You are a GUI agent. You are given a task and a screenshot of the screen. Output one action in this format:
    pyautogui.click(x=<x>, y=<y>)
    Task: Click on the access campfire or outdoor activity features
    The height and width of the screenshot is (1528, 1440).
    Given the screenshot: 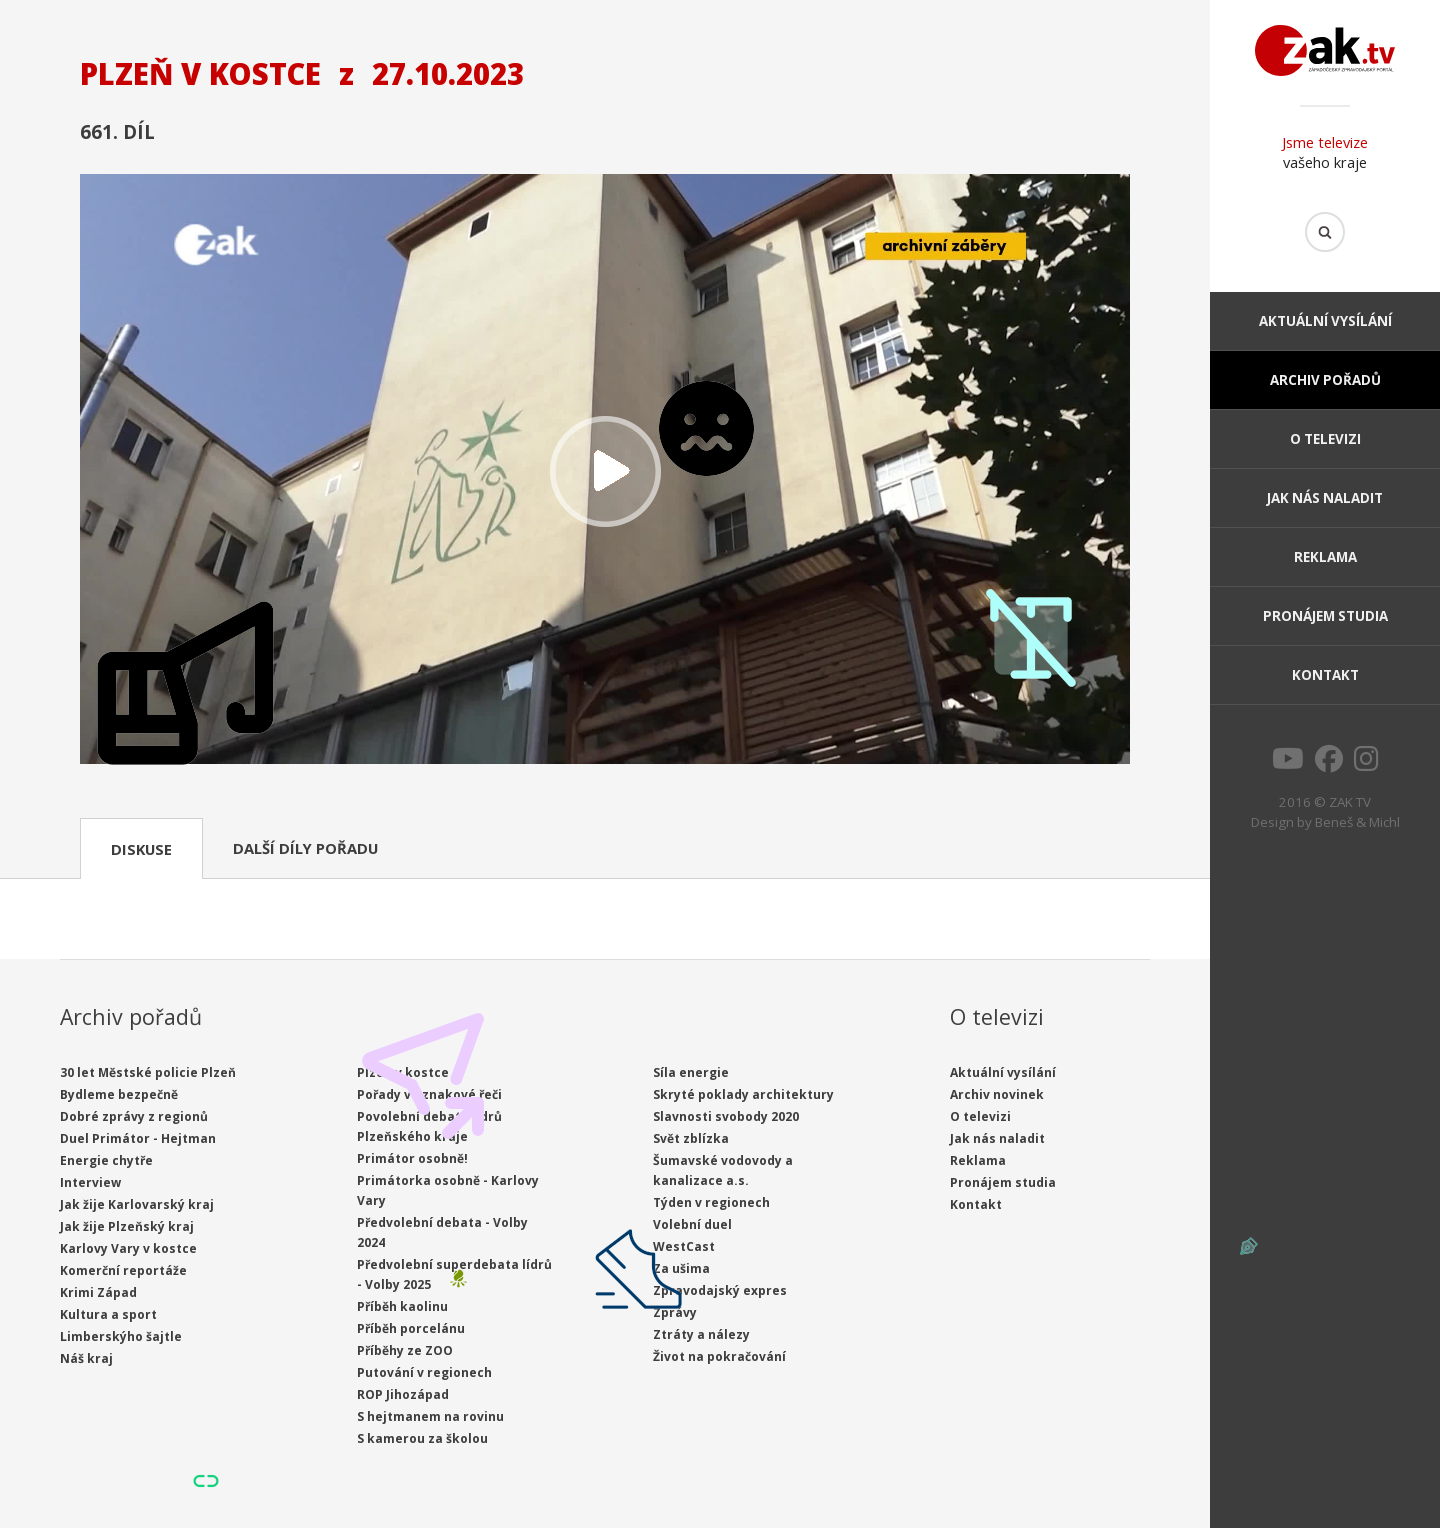 What is the action you would take?
    pyautogui.click(x=458, y=1278)
    